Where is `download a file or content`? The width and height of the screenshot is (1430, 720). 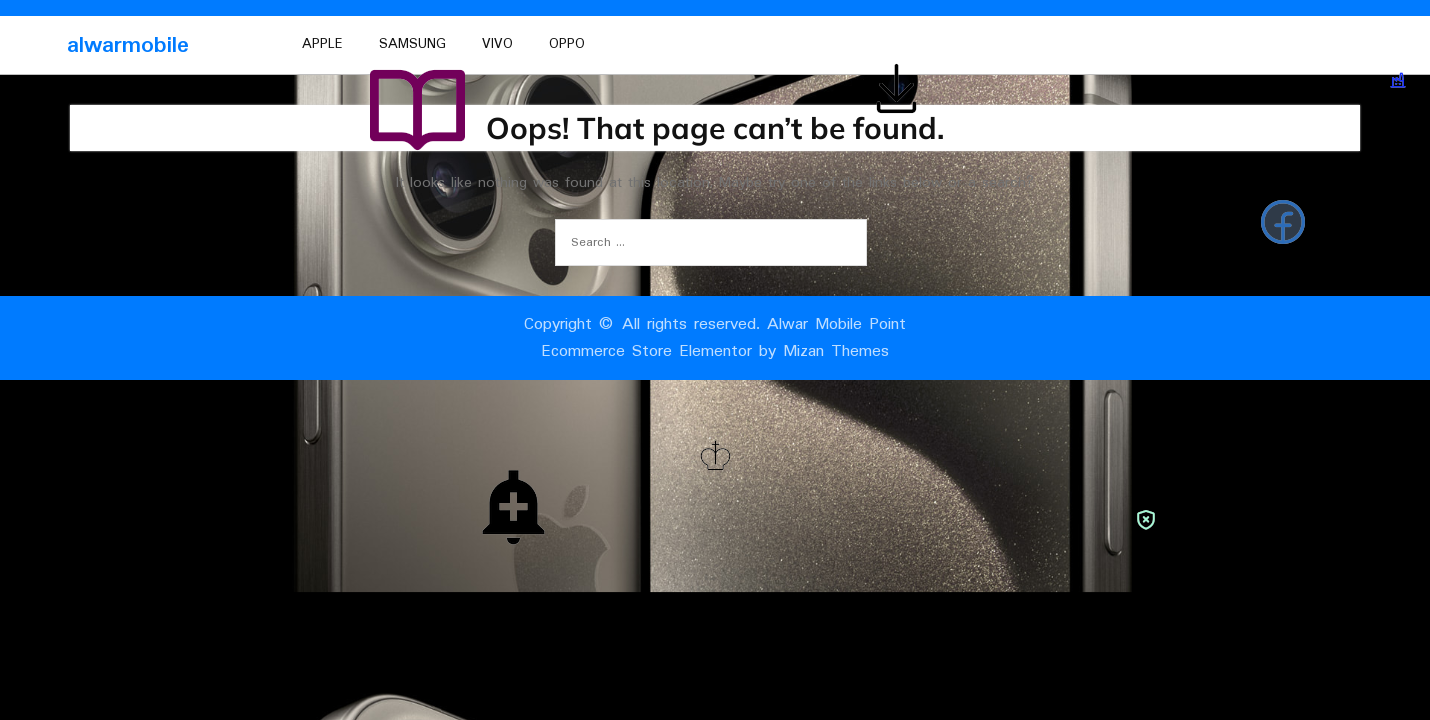 download a file or content is located at coordinates (896, 88).